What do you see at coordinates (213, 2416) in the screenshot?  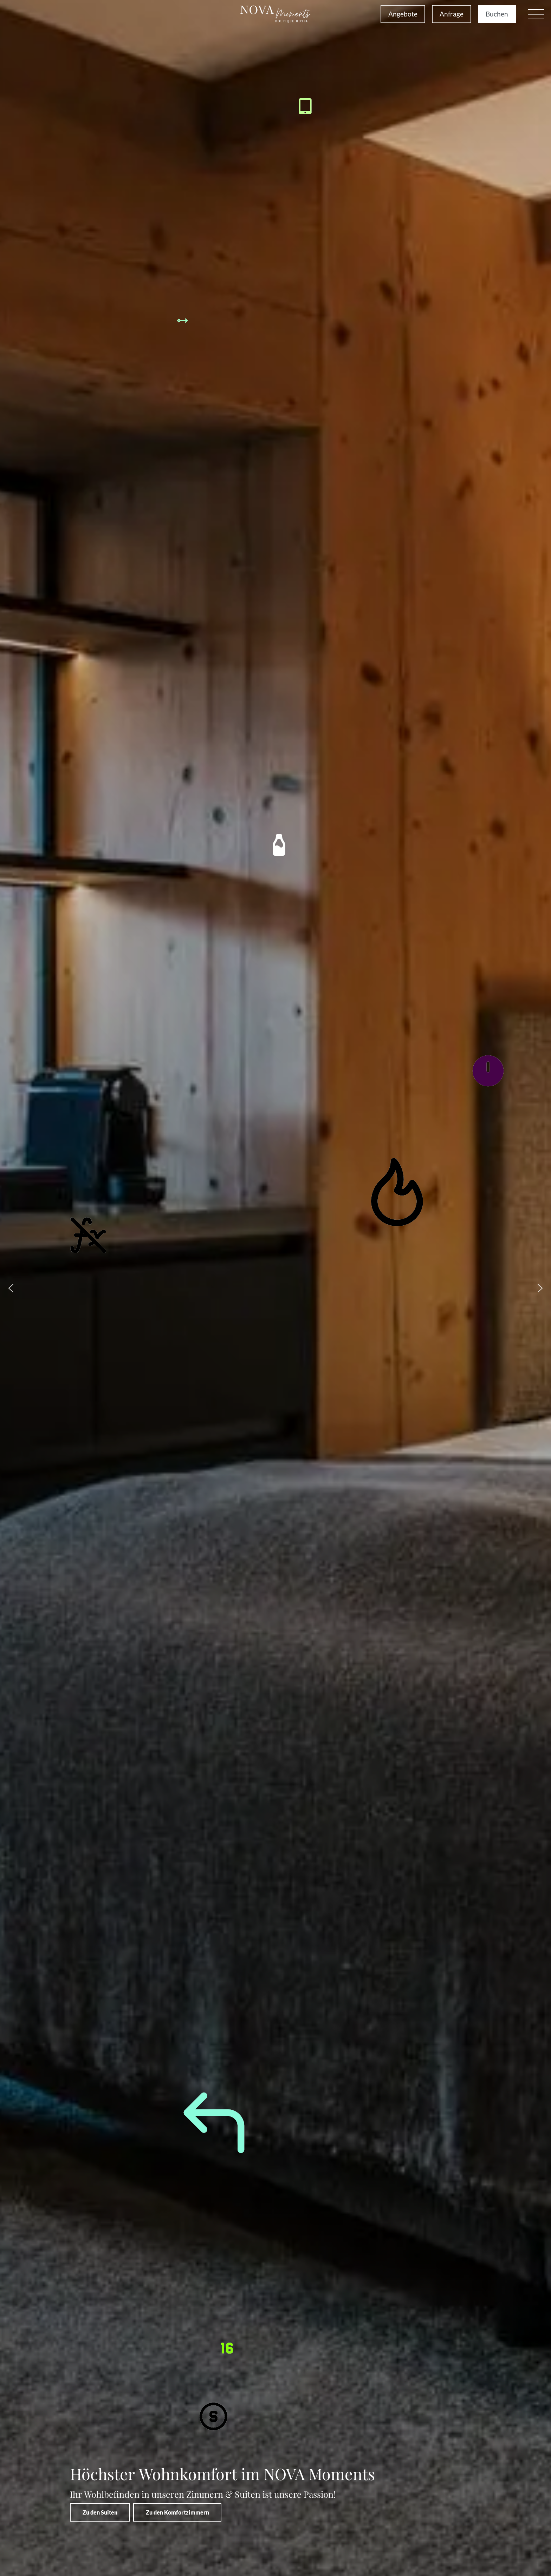 I see `indicates south direction on a map` at bounding box center [213, 2416].